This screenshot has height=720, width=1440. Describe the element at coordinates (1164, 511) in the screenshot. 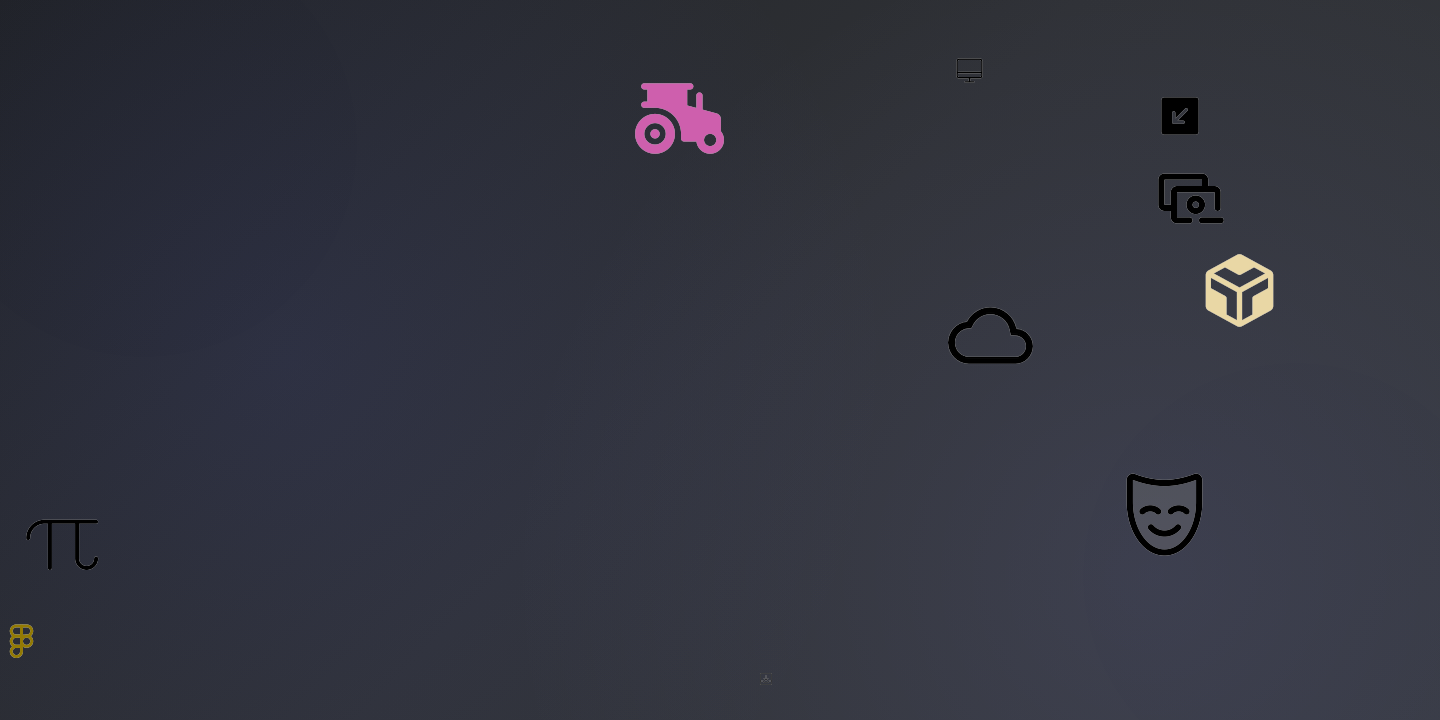

I see `theater or entertainment category` at that location.